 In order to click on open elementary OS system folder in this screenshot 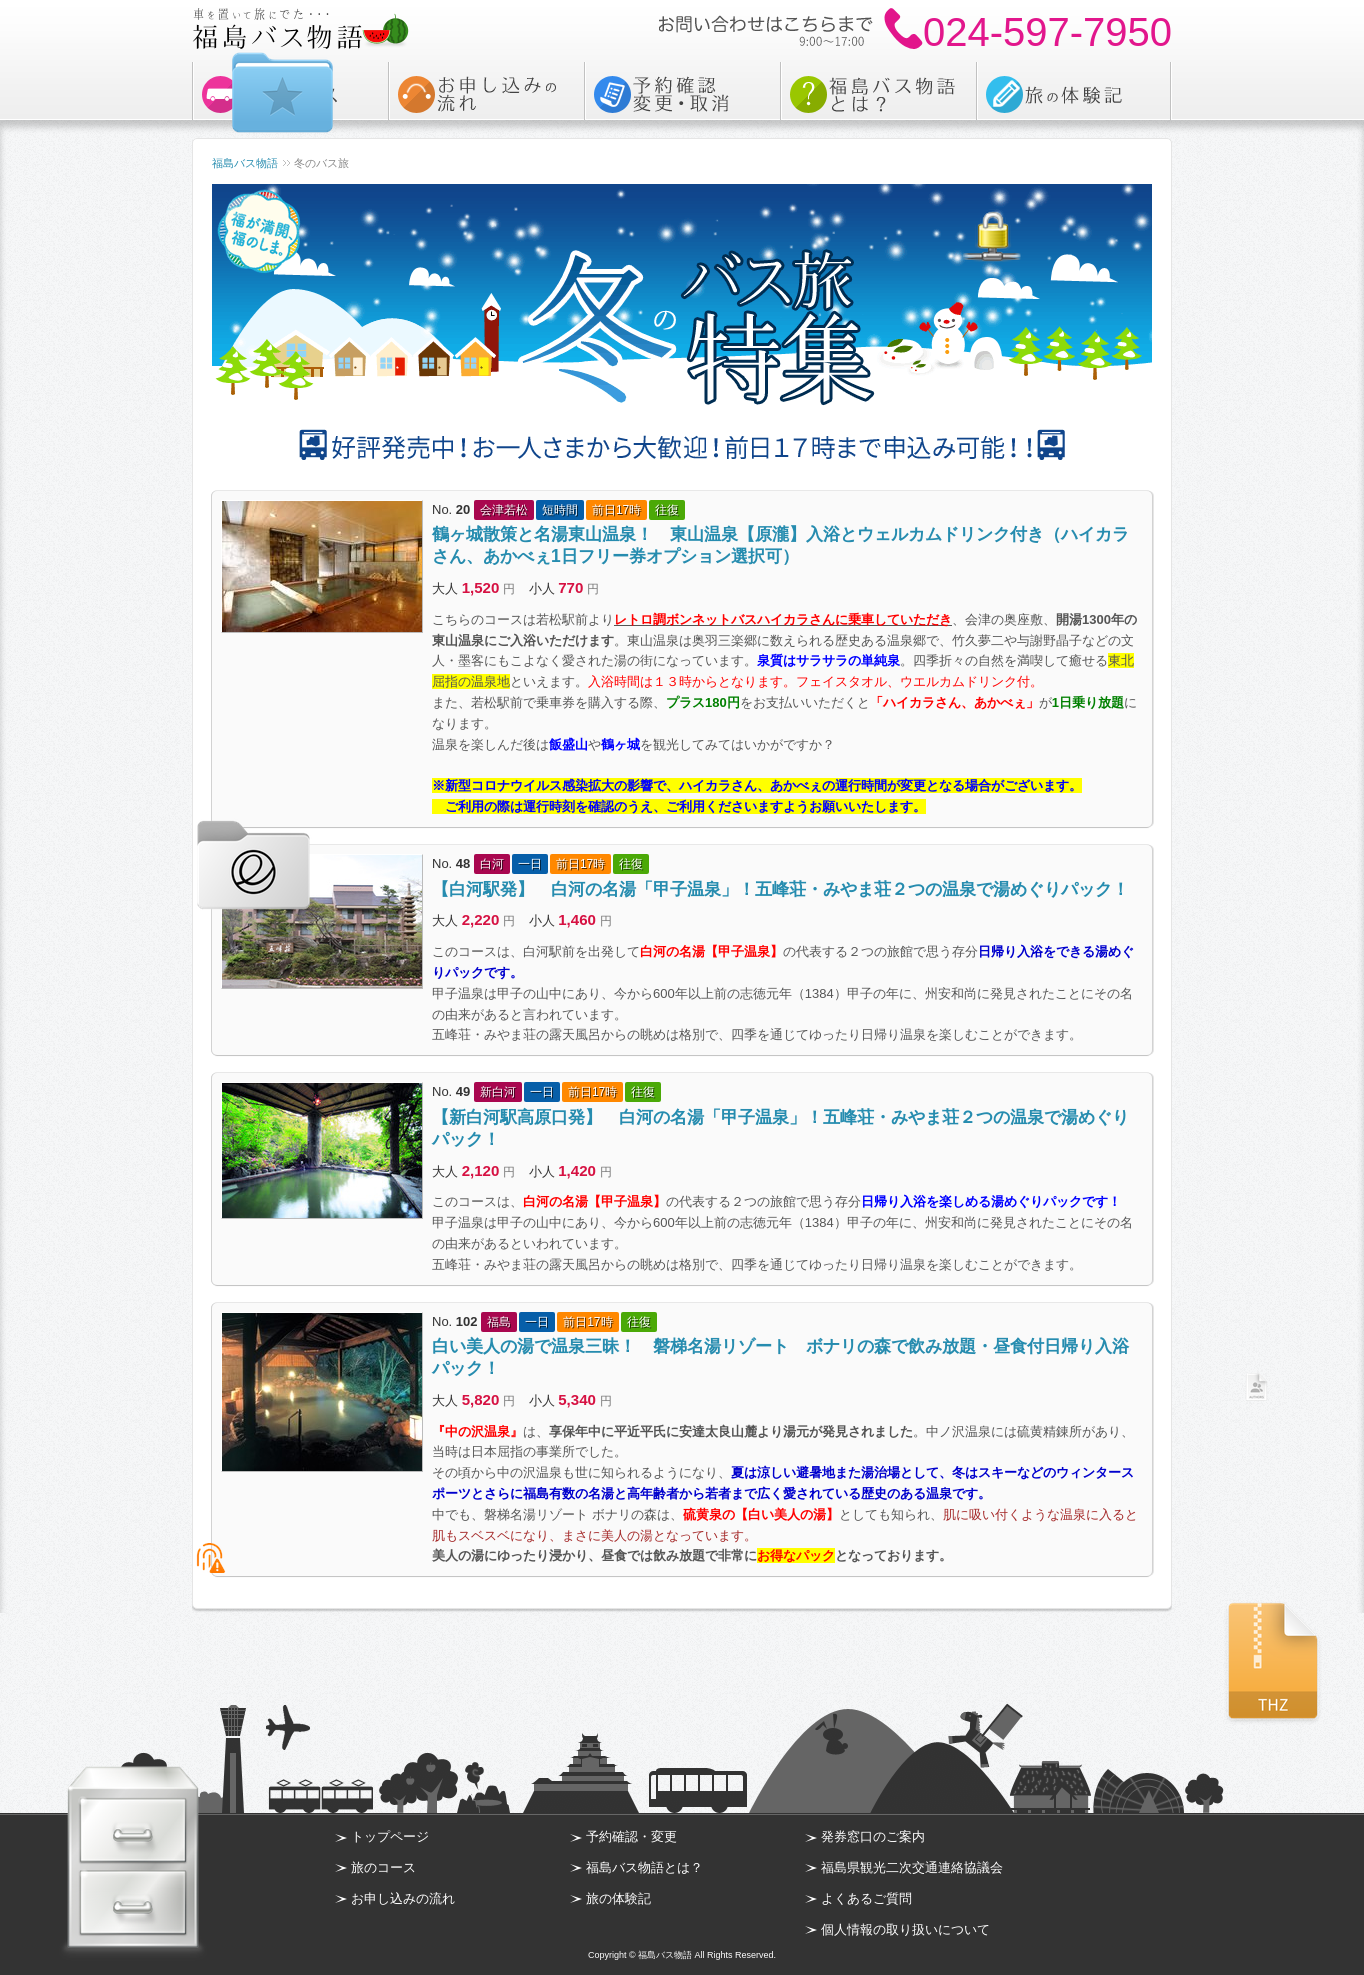, I will do `click(253, 868)`.